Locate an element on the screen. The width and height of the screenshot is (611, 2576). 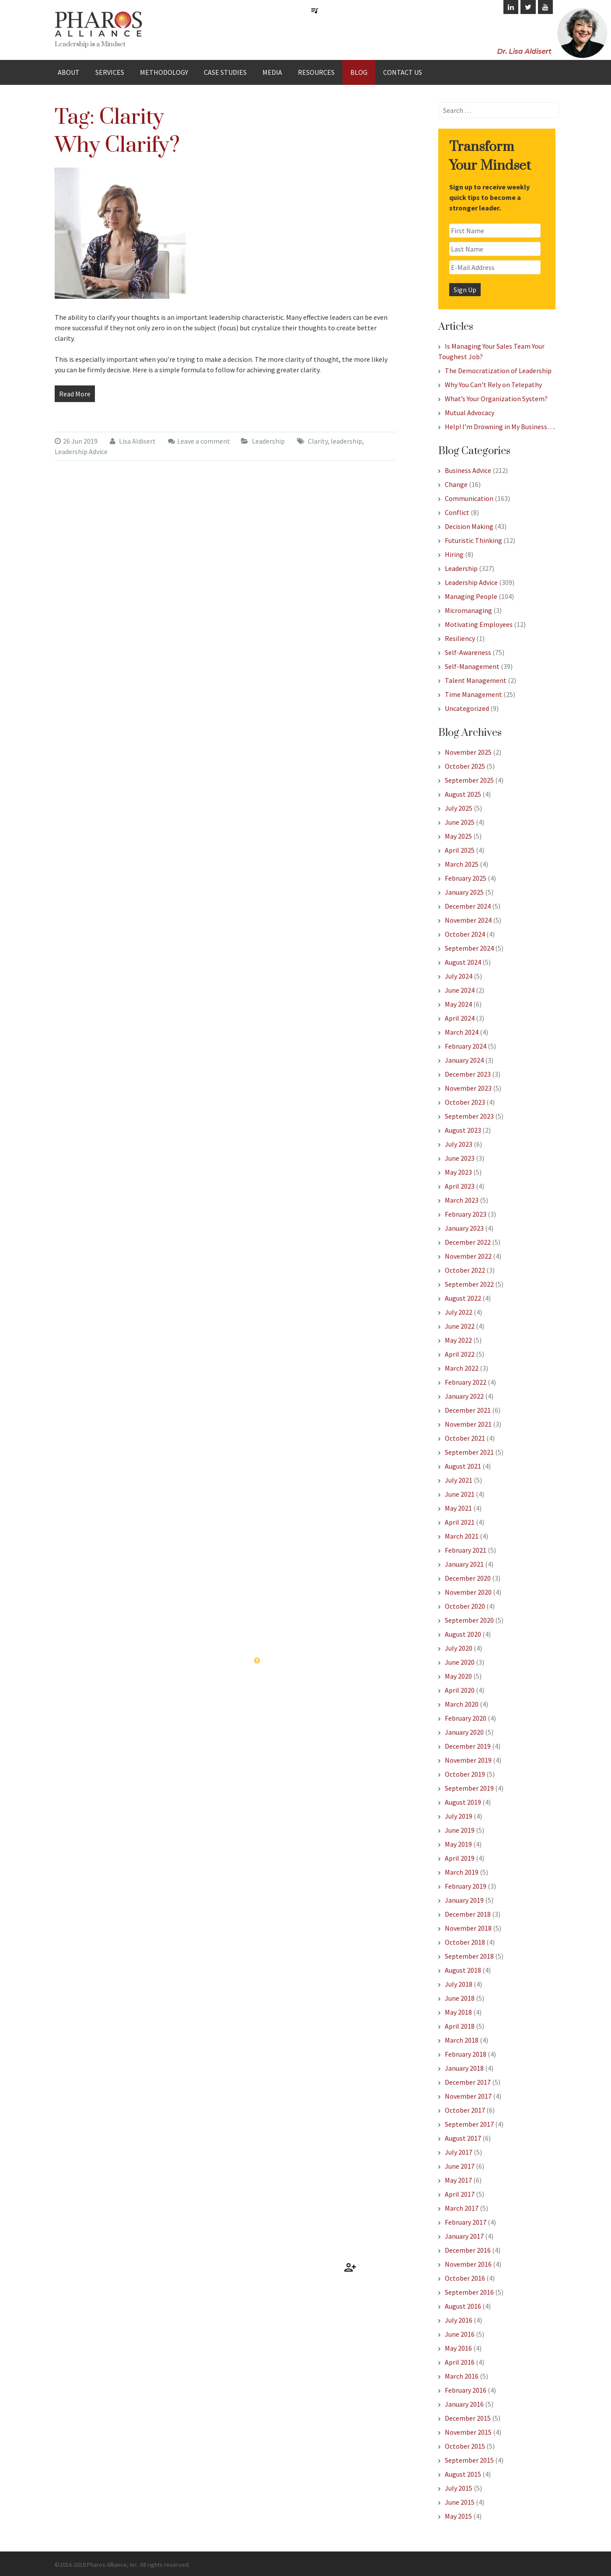
view music queue or playlist is located at coordinates (314, 10).